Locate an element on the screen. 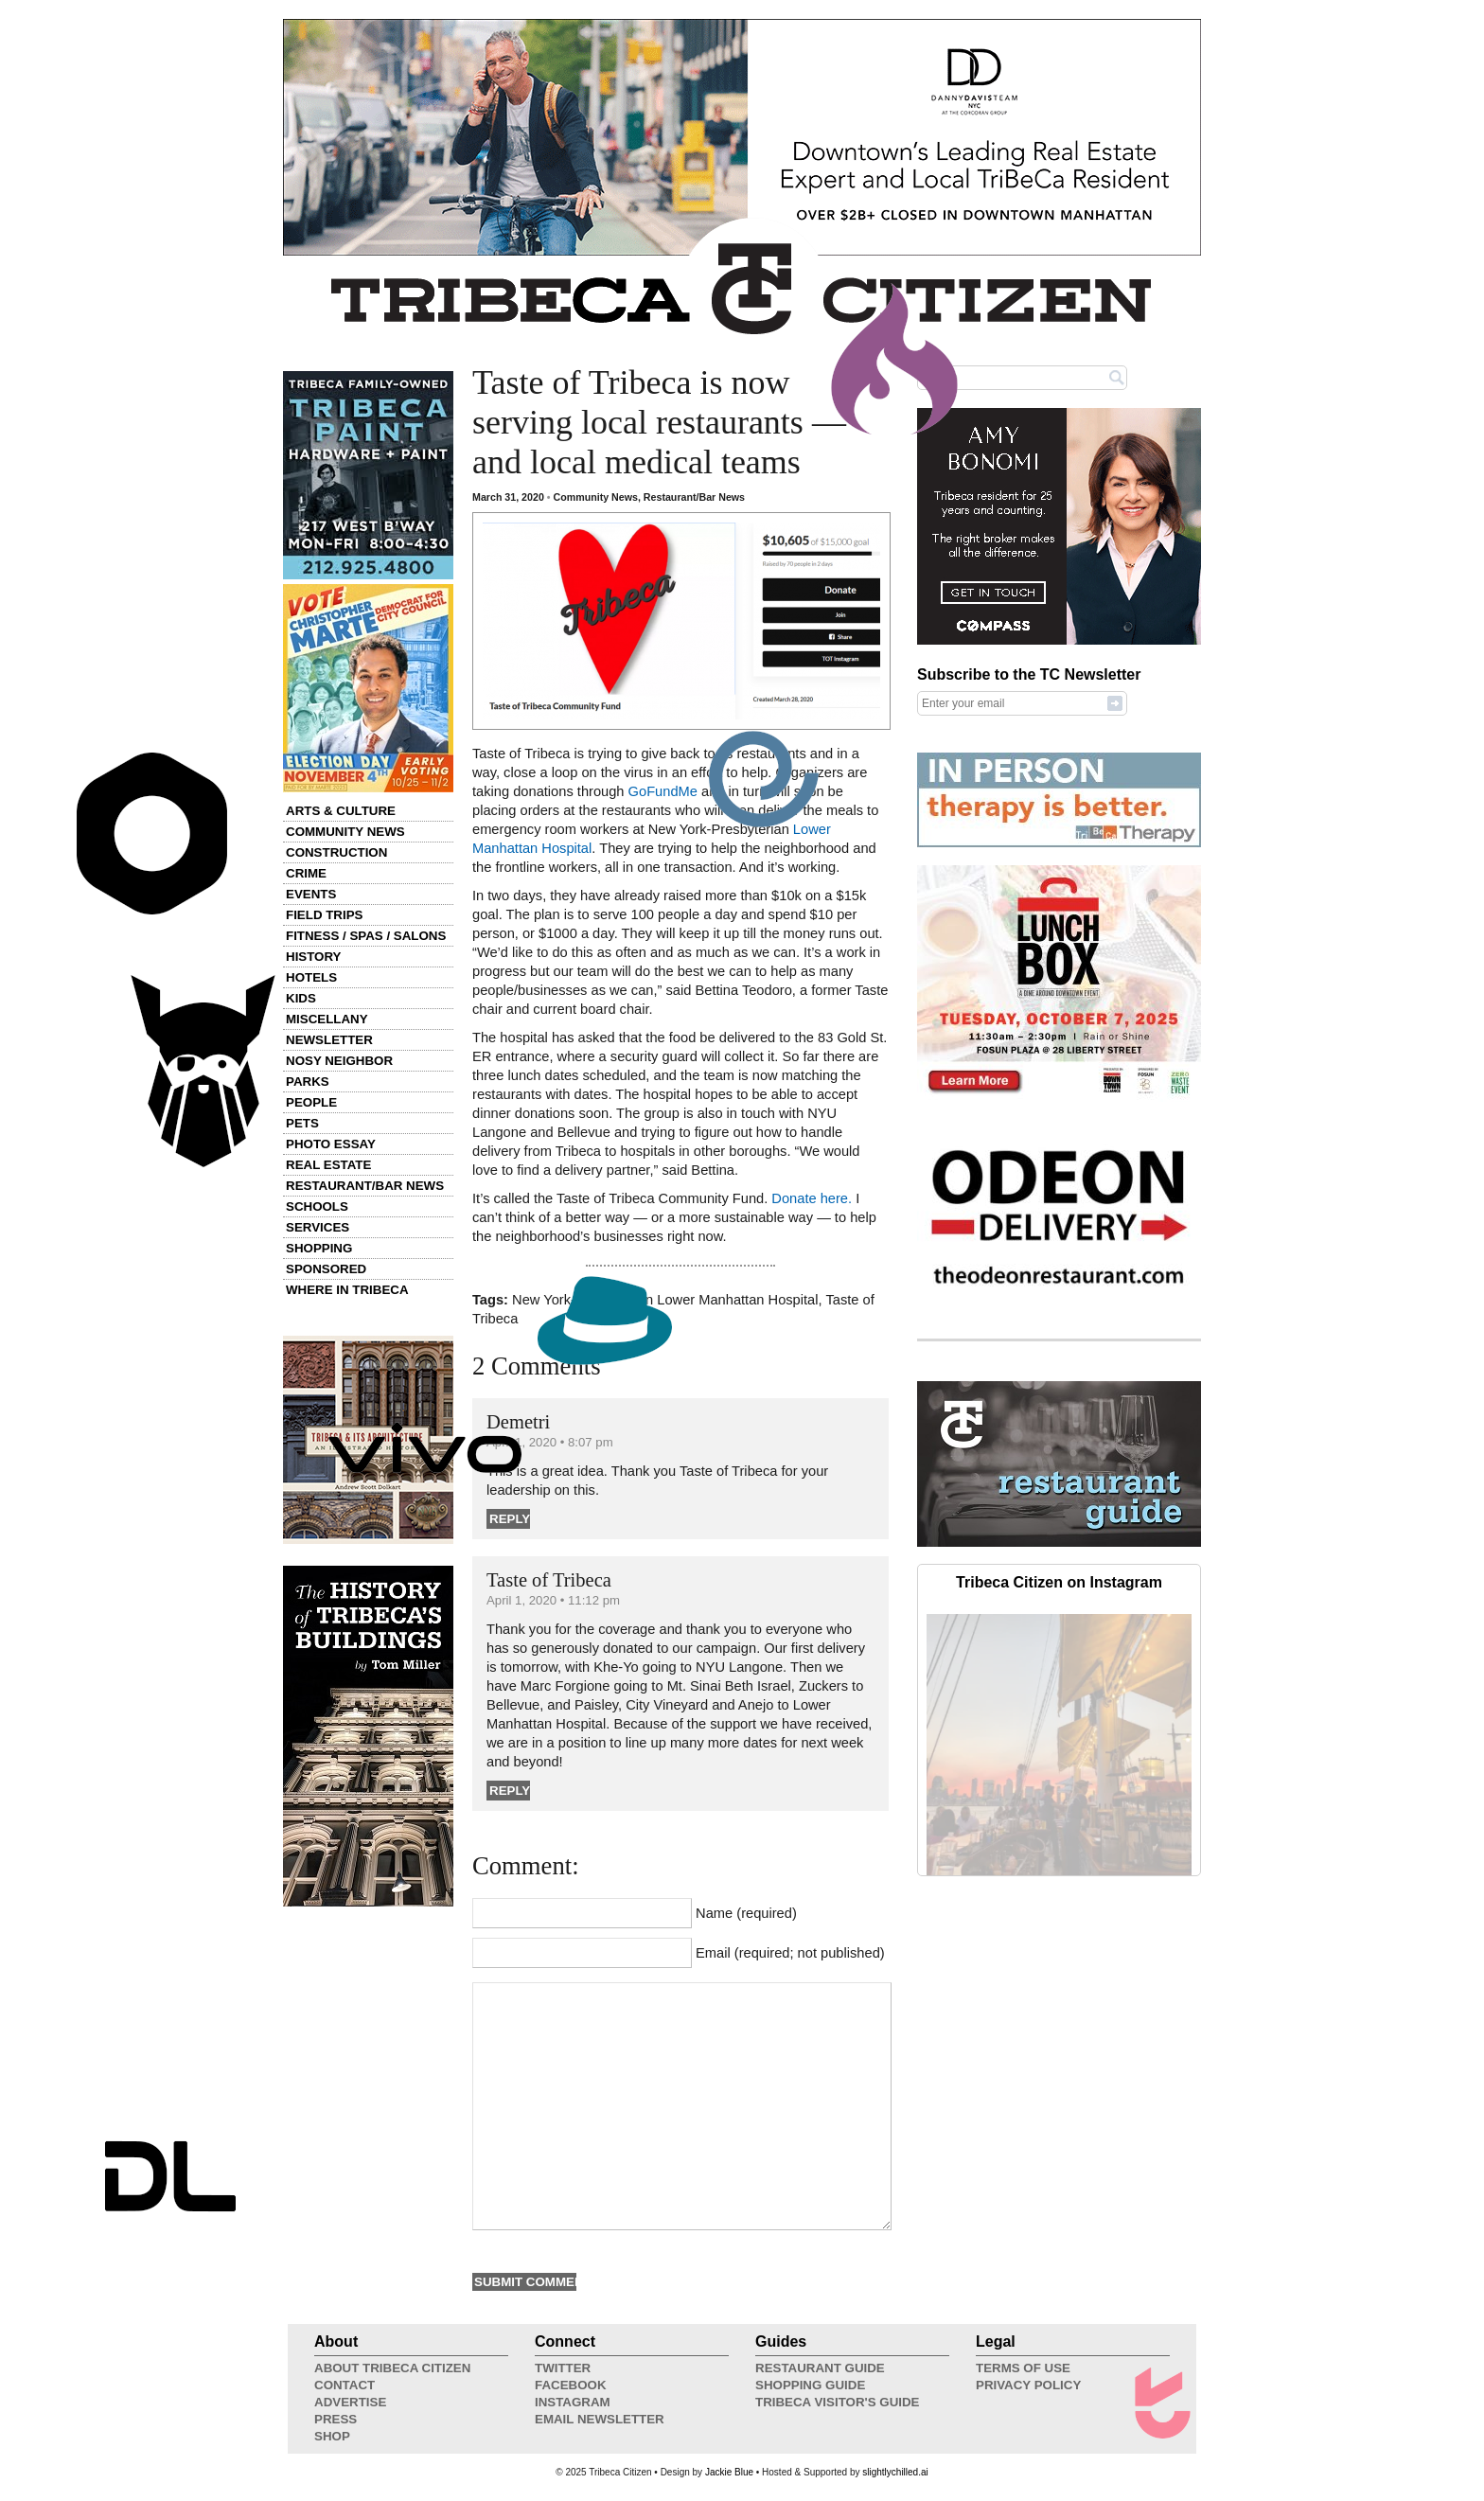 This screenshot has width=1484, height=2501. vivo brand logo is located at coordinates (425, 1447).